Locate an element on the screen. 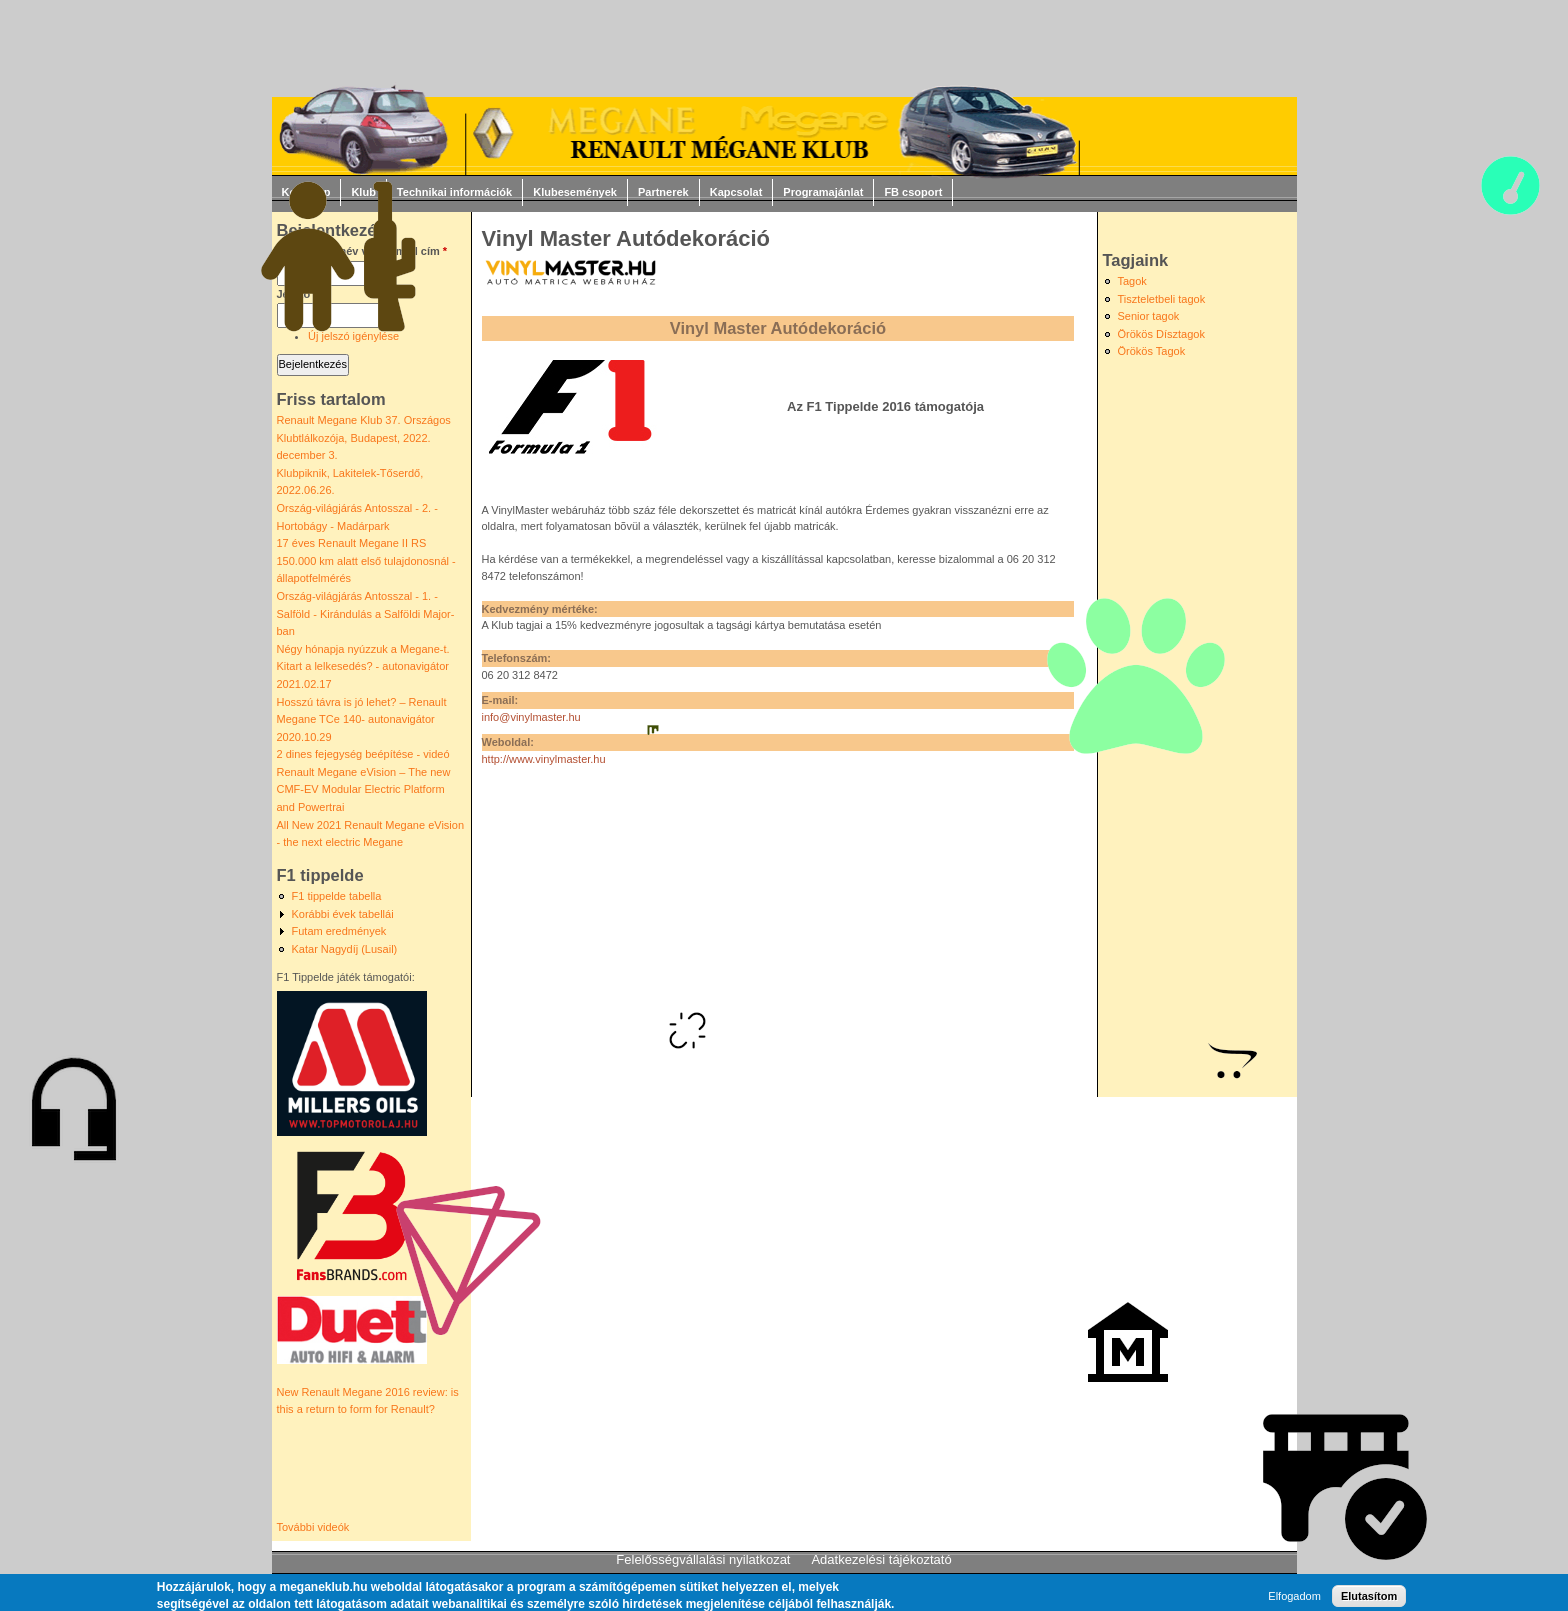 The height and width of the screenshot is (1611, 1568). visit the OpenCart e-commerce platform is located at coordinates (1232, 1060).